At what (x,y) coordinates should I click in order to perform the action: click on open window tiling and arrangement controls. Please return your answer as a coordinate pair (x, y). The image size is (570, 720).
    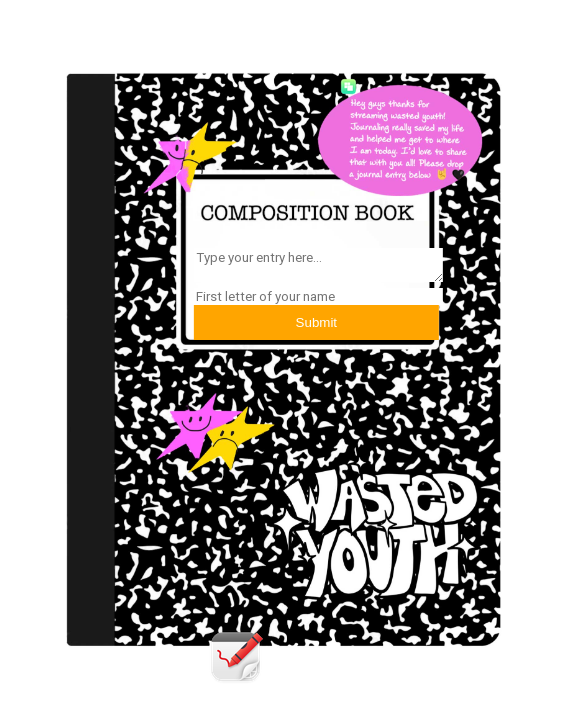
    Looking at the image, I should click on (348, 86).